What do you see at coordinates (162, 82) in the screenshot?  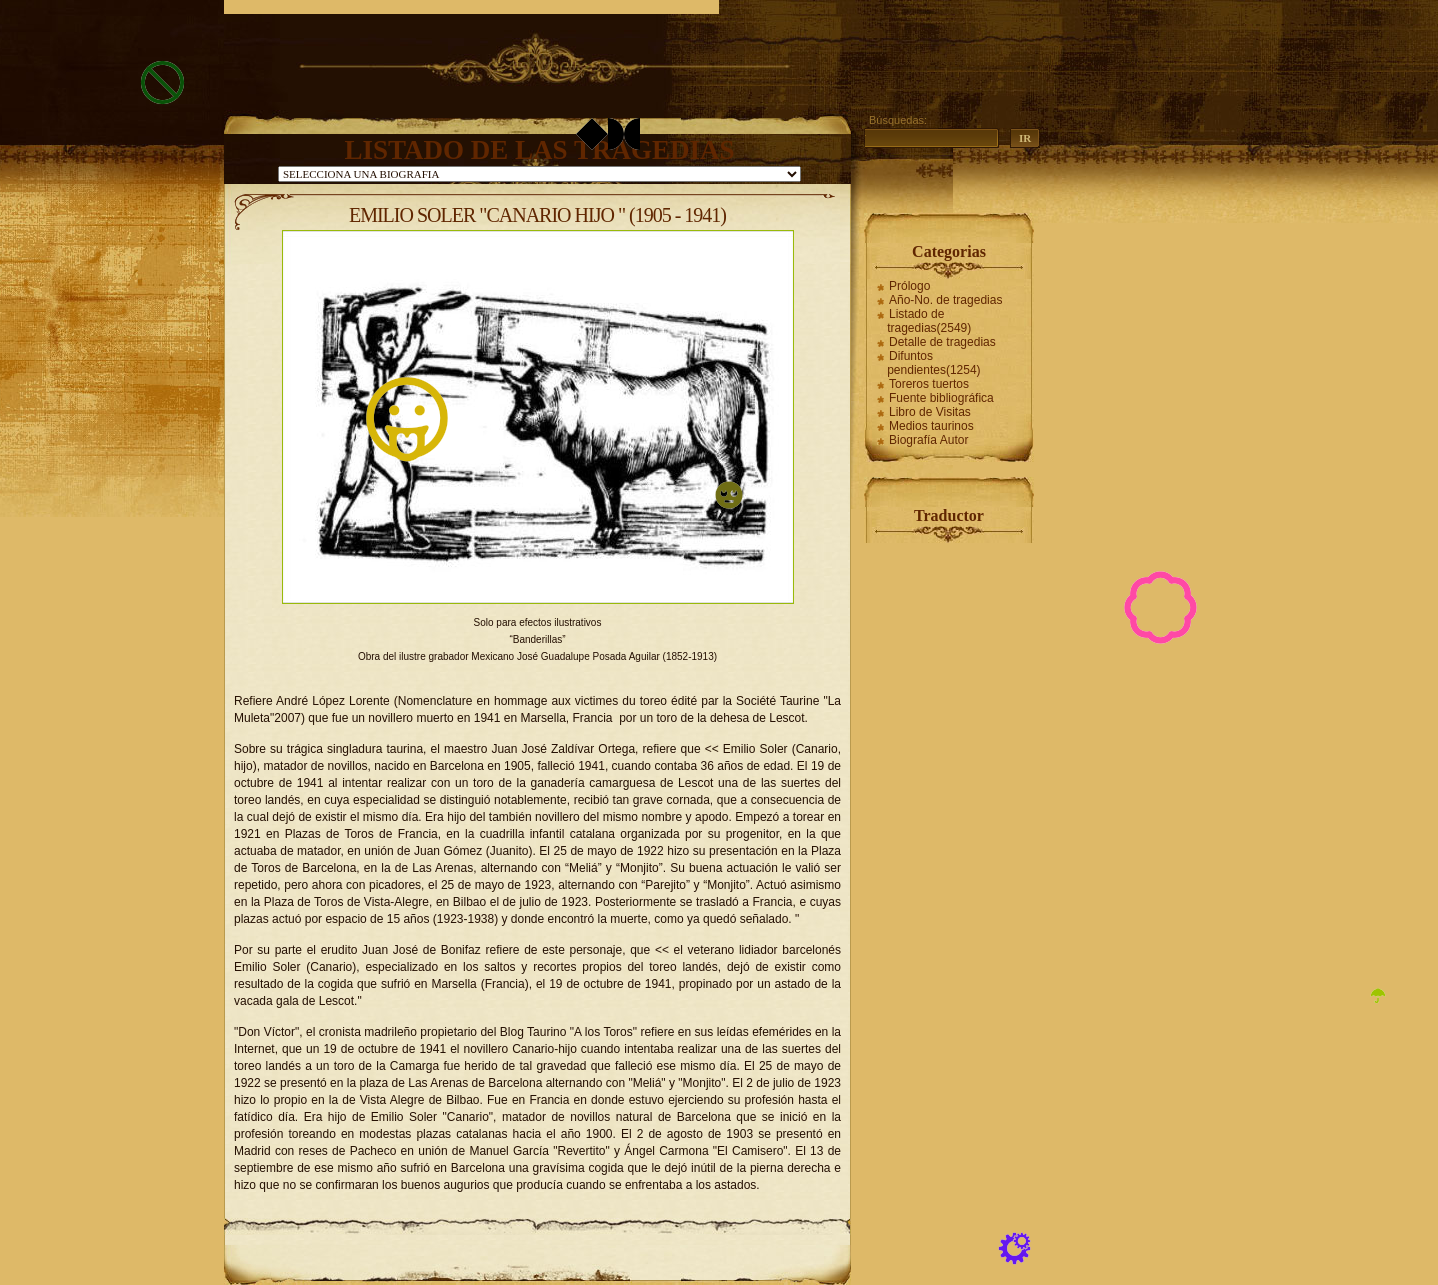 I see `indicates blocked or prohibited content` at bounding box center [162, 82].